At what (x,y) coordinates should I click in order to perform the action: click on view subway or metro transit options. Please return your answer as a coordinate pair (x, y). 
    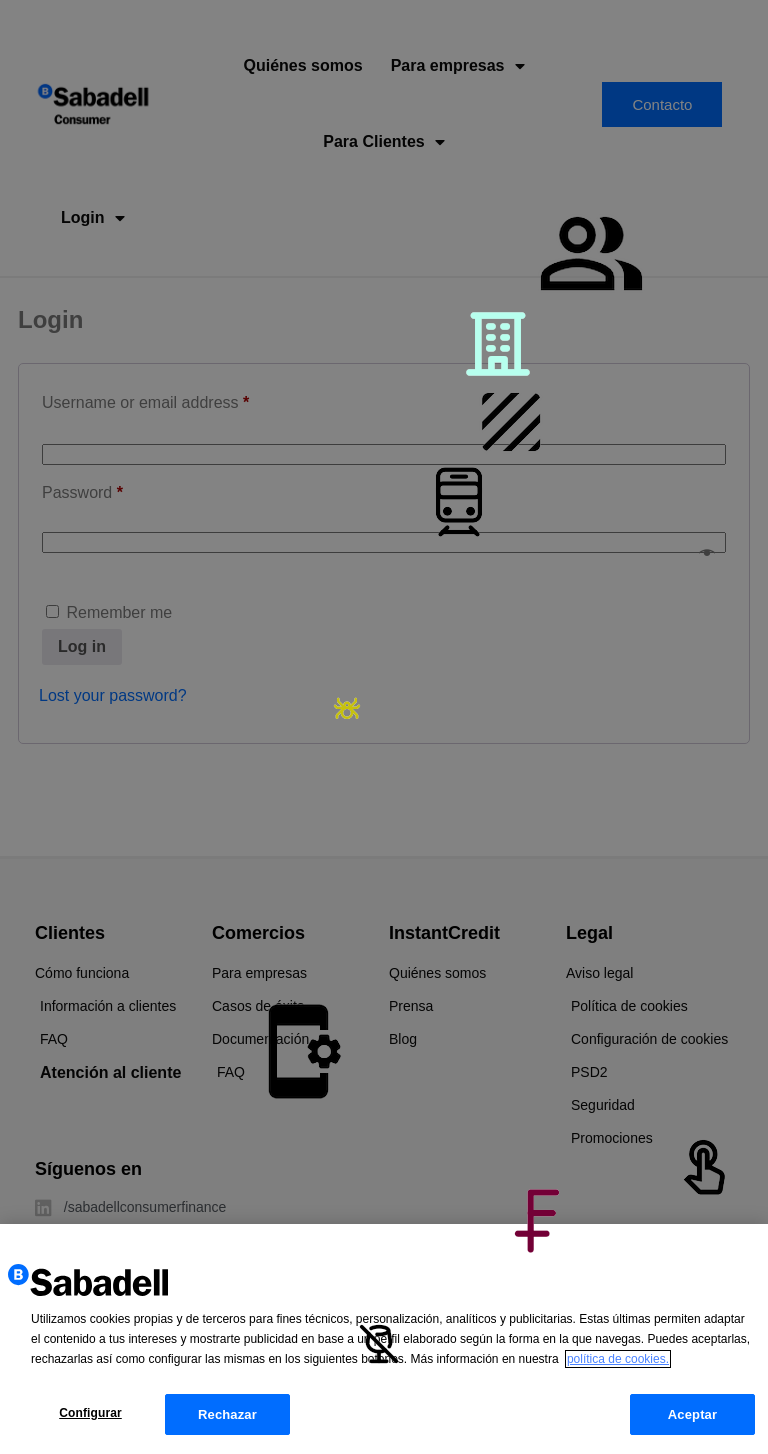
    Looking at the image, I should click on (459, 502).